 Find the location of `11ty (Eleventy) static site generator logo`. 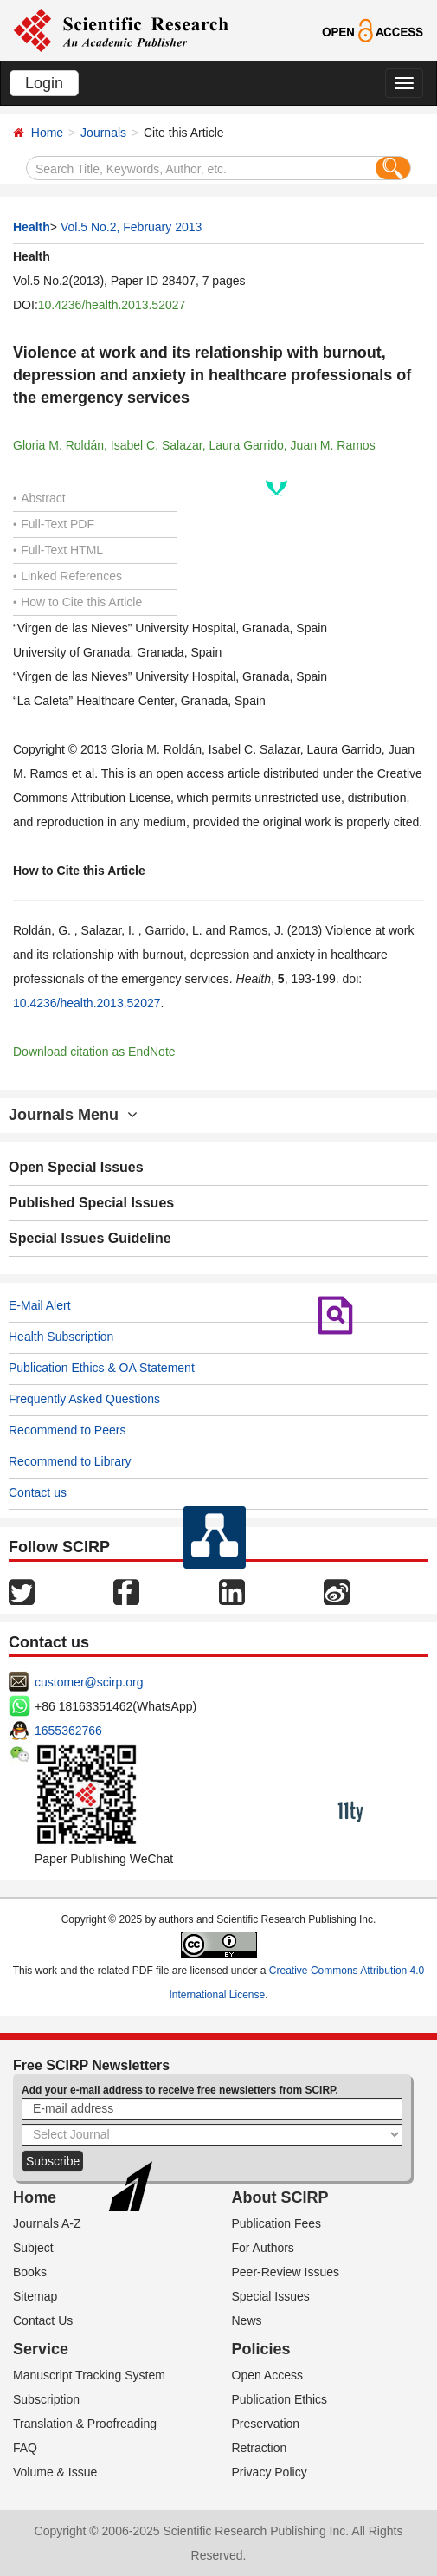

11ty (Eleventy) static site generator logo is located at coordinates (350, 1810).